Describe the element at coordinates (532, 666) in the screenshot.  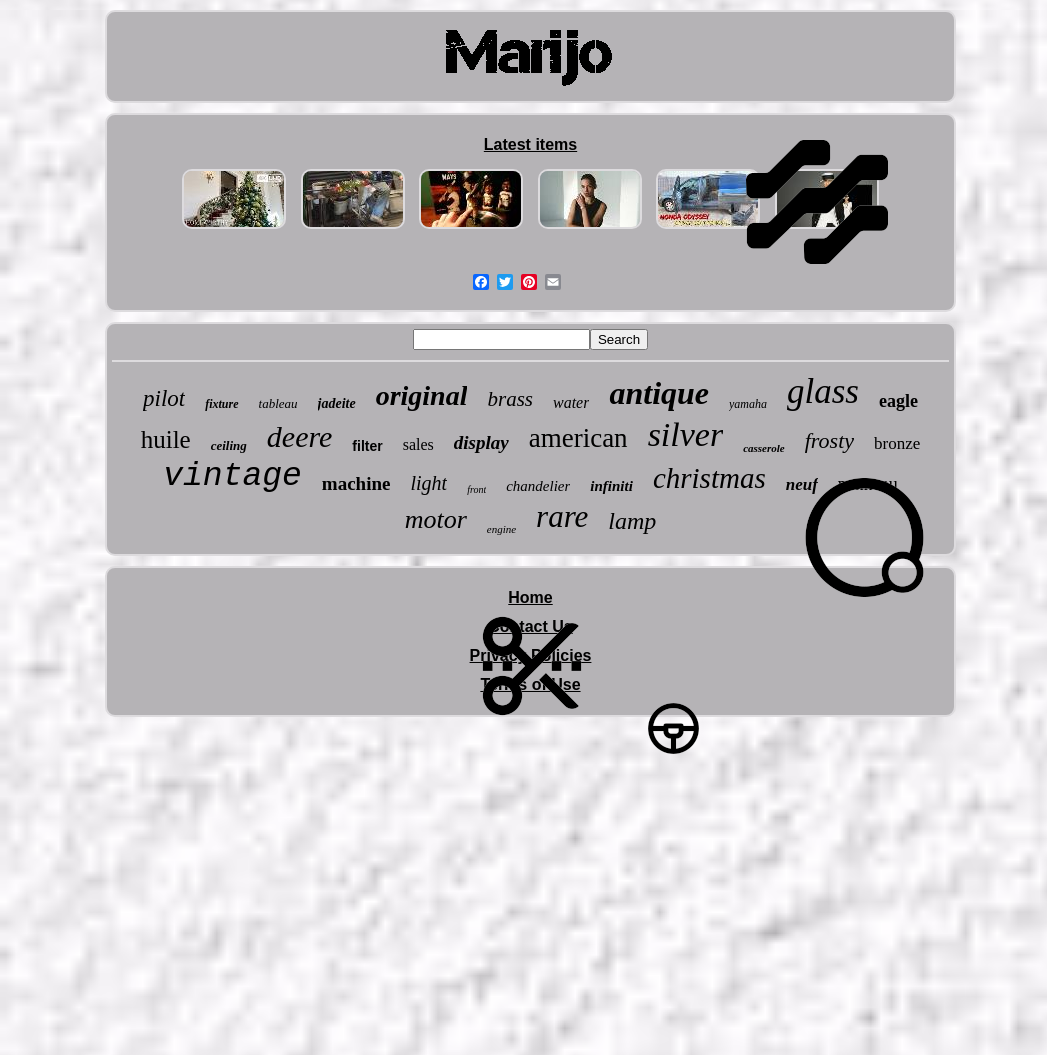
I see `cut selected content to clipboard` at that location.